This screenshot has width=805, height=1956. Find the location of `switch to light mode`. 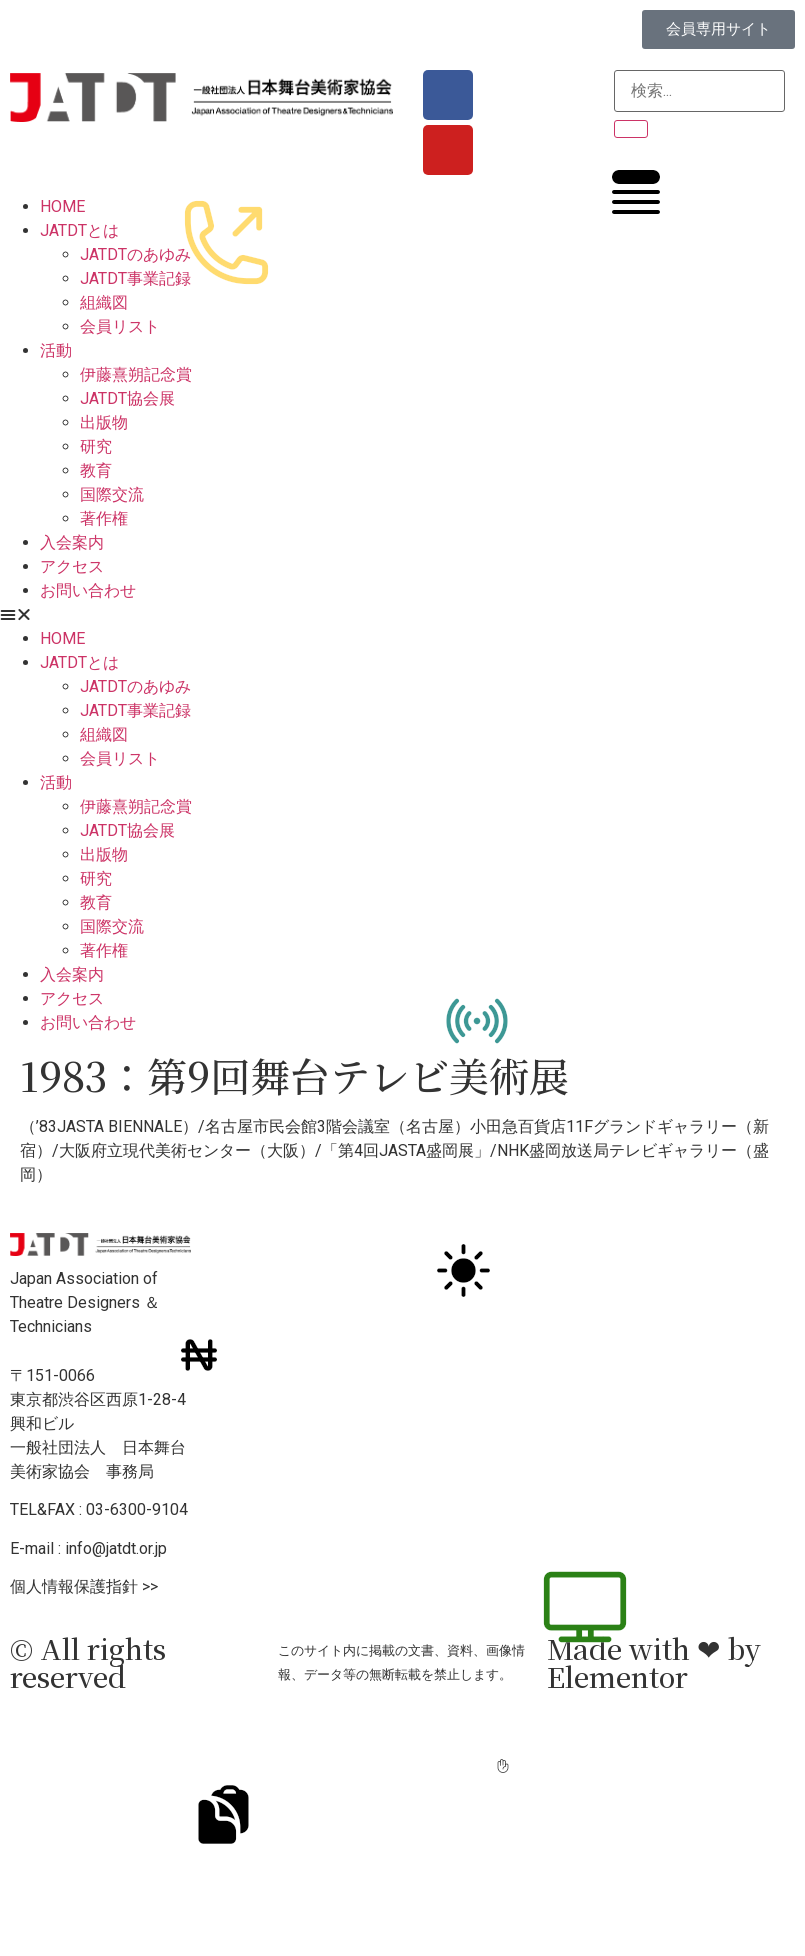

switch to light mode is located at coordinates (463, 1270).